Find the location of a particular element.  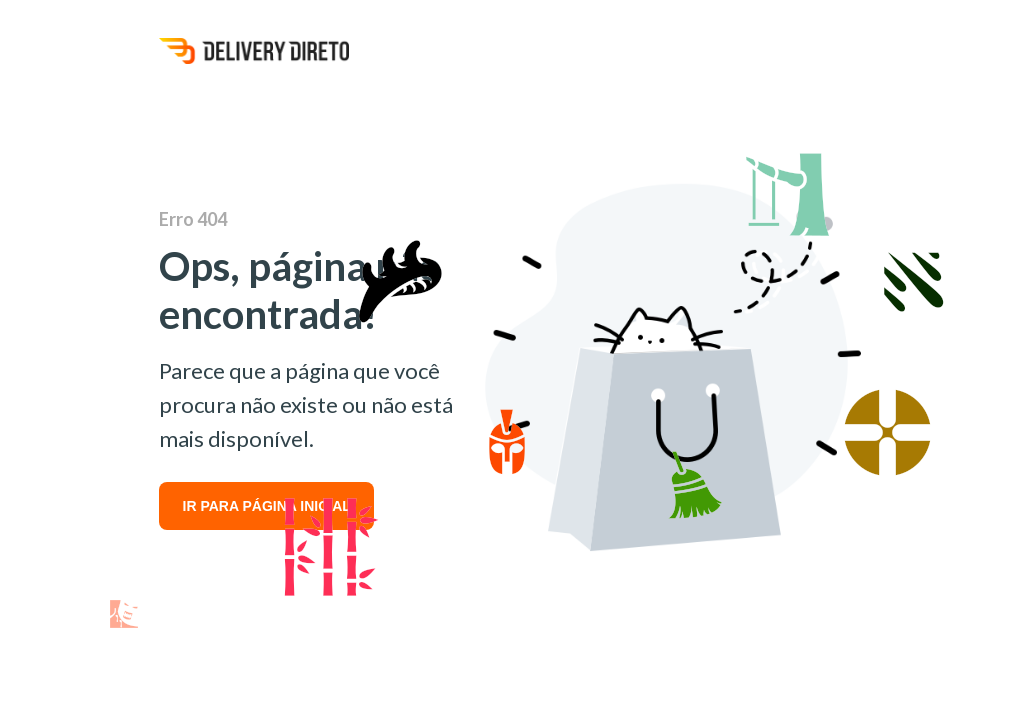

access playground or recreational areas is located at coordinates (787, 194).